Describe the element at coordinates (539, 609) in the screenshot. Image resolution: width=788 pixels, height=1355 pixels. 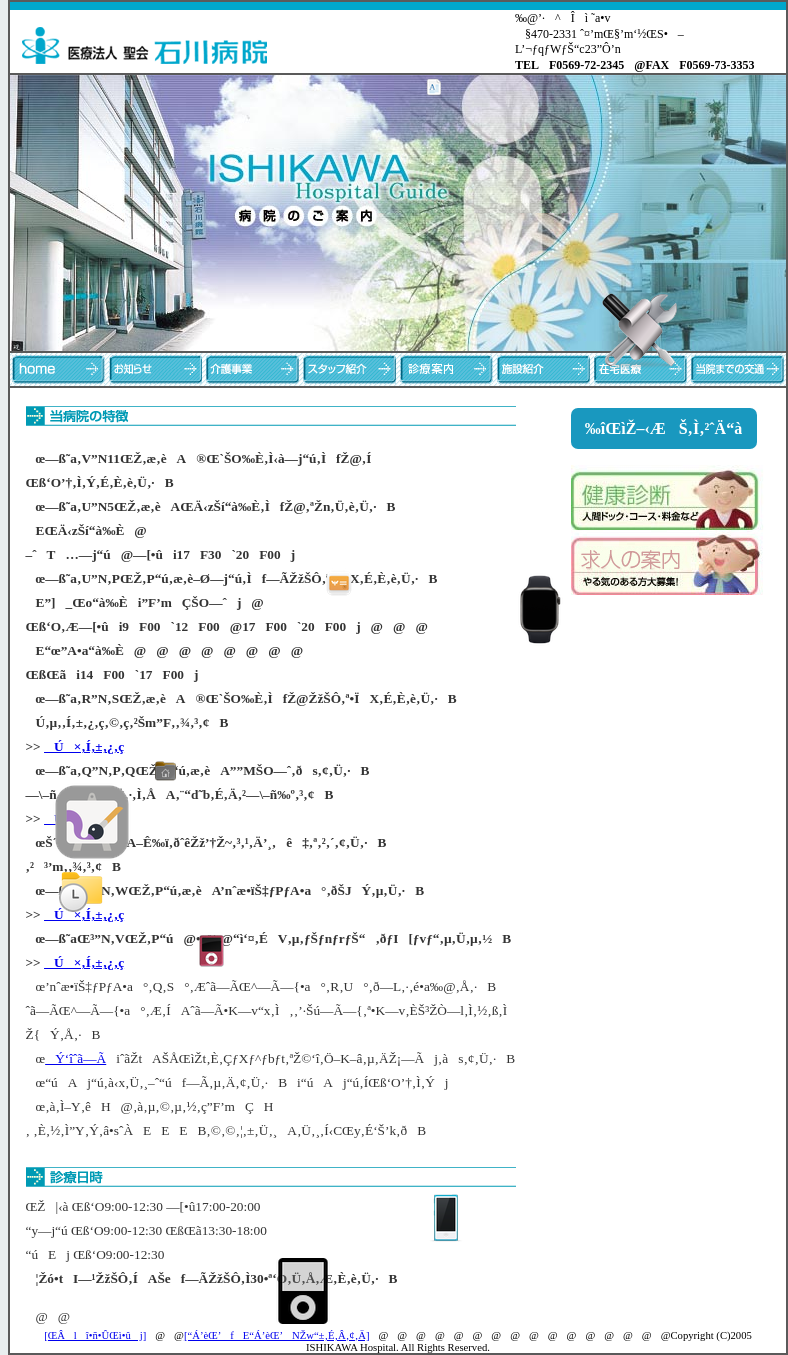
I see `apple watch series 7 device icon` at that location.